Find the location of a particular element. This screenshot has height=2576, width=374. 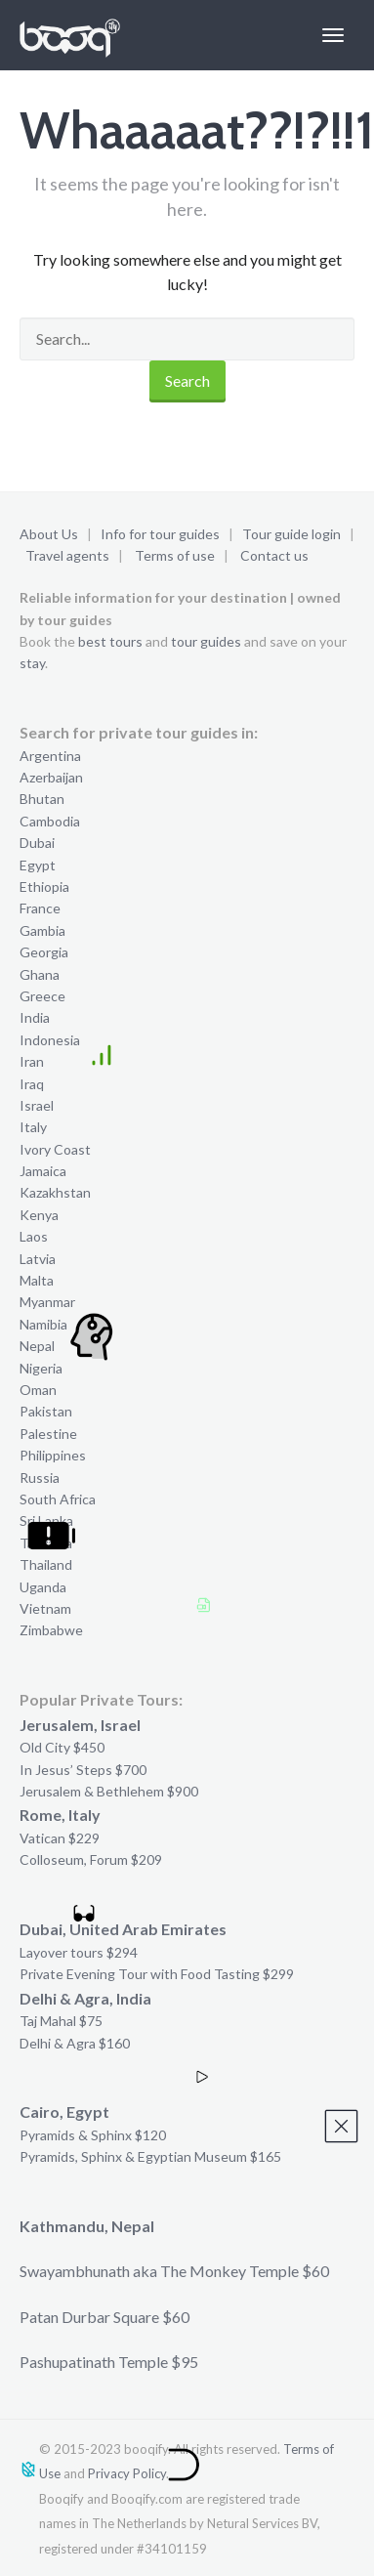

access AI or machine learning features is located at coordinates (92, 1336).